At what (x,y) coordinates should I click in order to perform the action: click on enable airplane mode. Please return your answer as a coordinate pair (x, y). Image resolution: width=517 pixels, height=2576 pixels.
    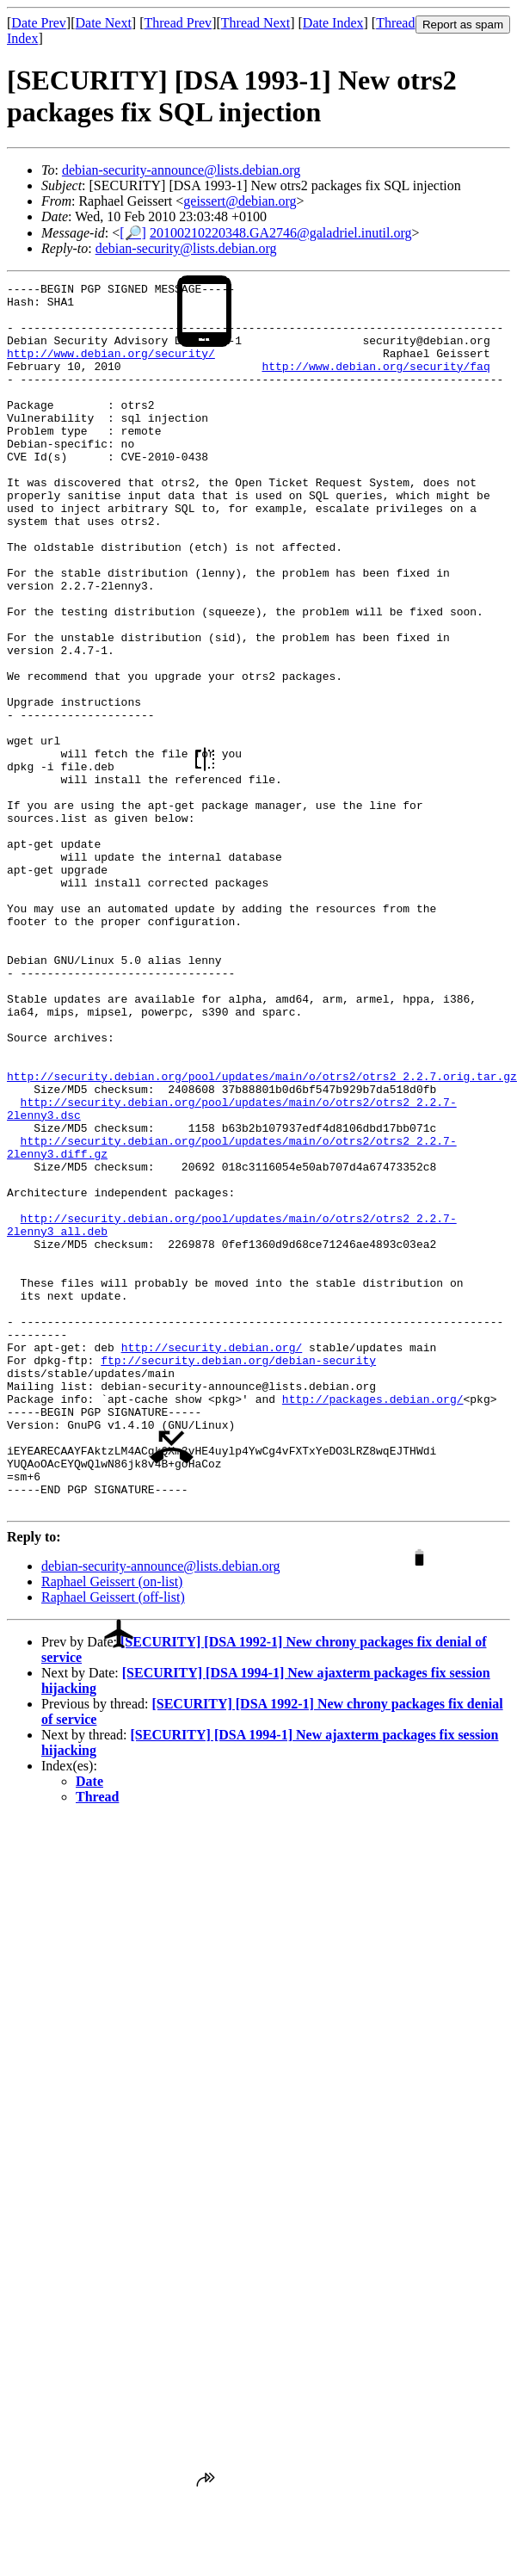
    Looking at the image, I should click on (119, 1634).